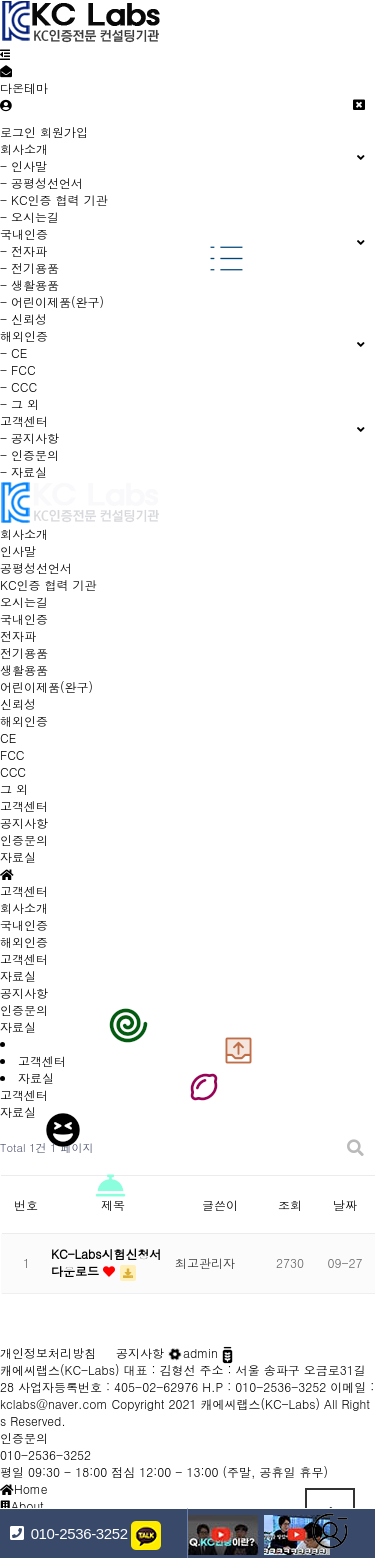  What do you see at coordinates (63, 1130) in the screenshot?
I see `react with a laughing emoji` at bounding box center [63, 1130].